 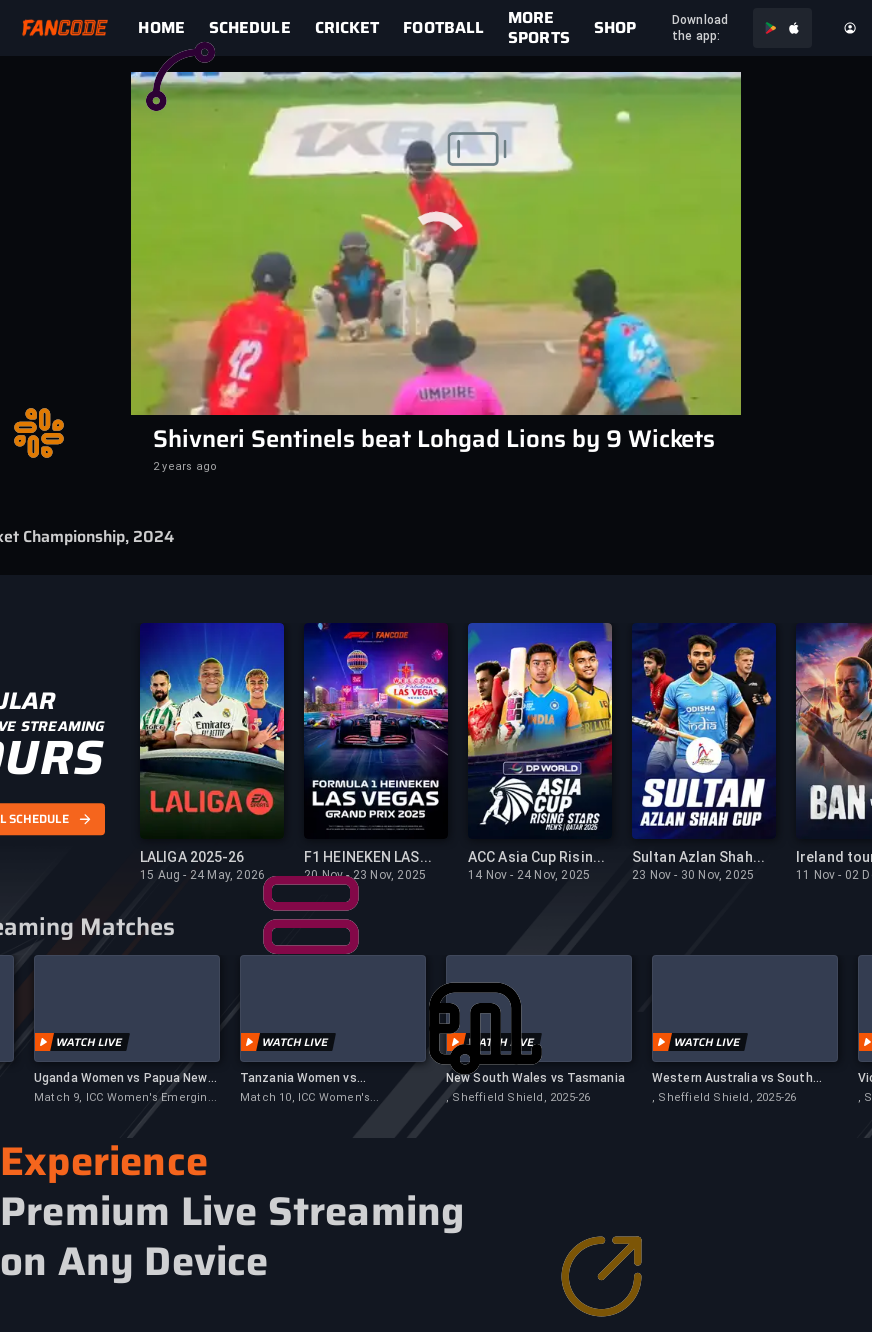 What do you see at coordinates (476, 149) in the screenshot?
I see `indicates low battery level` at bounding box center [476, 149].